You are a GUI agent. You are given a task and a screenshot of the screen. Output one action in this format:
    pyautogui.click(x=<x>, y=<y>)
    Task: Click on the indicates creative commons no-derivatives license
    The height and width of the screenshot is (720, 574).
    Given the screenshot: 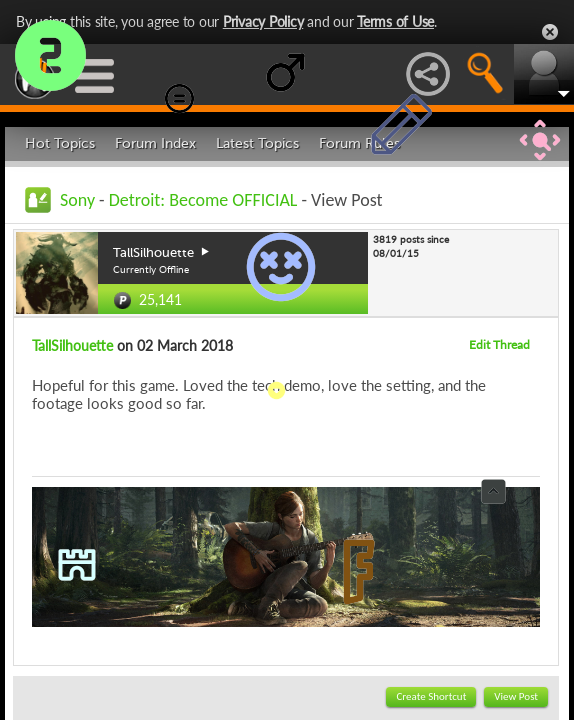 What is the action you would take?
    pyautogui.click(x=179, y=98)
    